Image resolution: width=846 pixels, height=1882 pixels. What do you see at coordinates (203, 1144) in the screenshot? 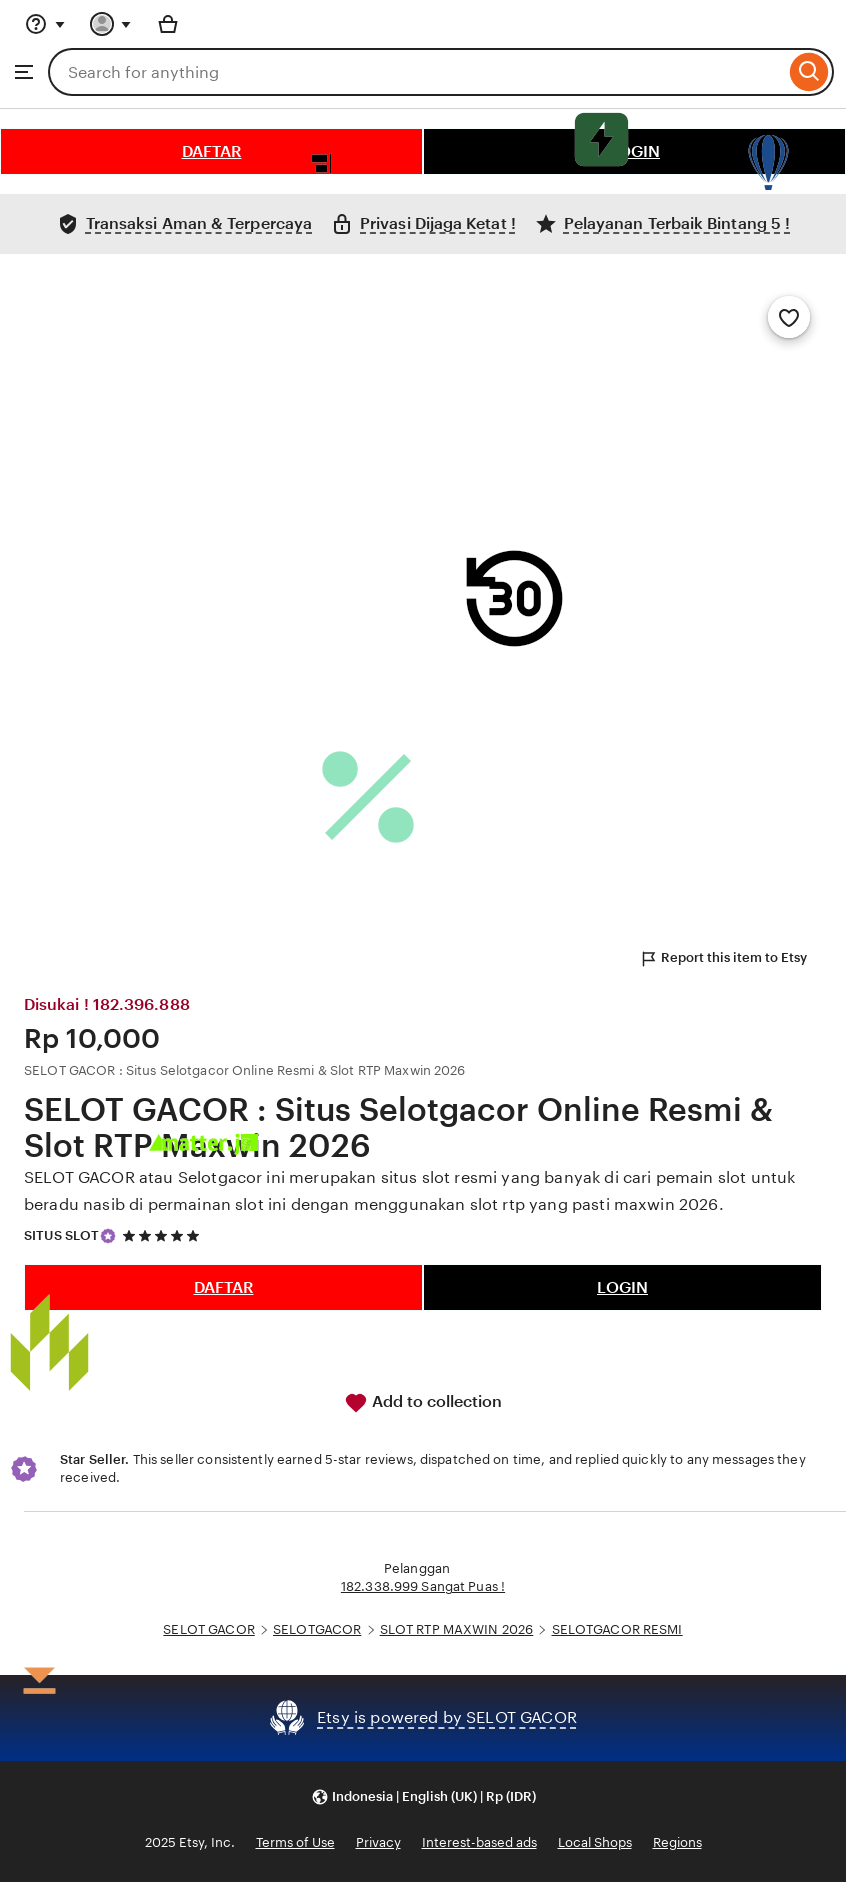
I see `matter.js physics engine library logo` at bounding box center [203, 1144].